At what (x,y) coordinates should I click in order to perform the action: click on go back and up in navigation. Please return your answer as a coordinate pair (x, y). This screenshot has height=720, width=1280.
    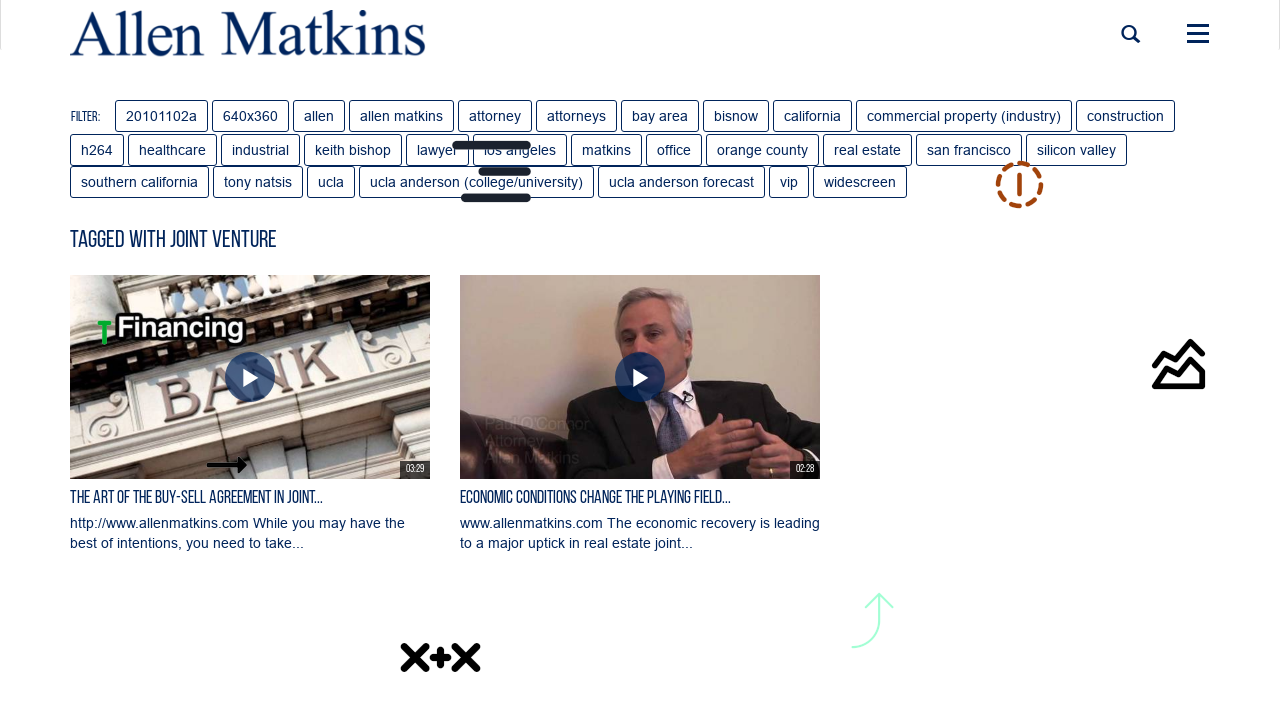
    Looking at the image, I should click on (872, 620).